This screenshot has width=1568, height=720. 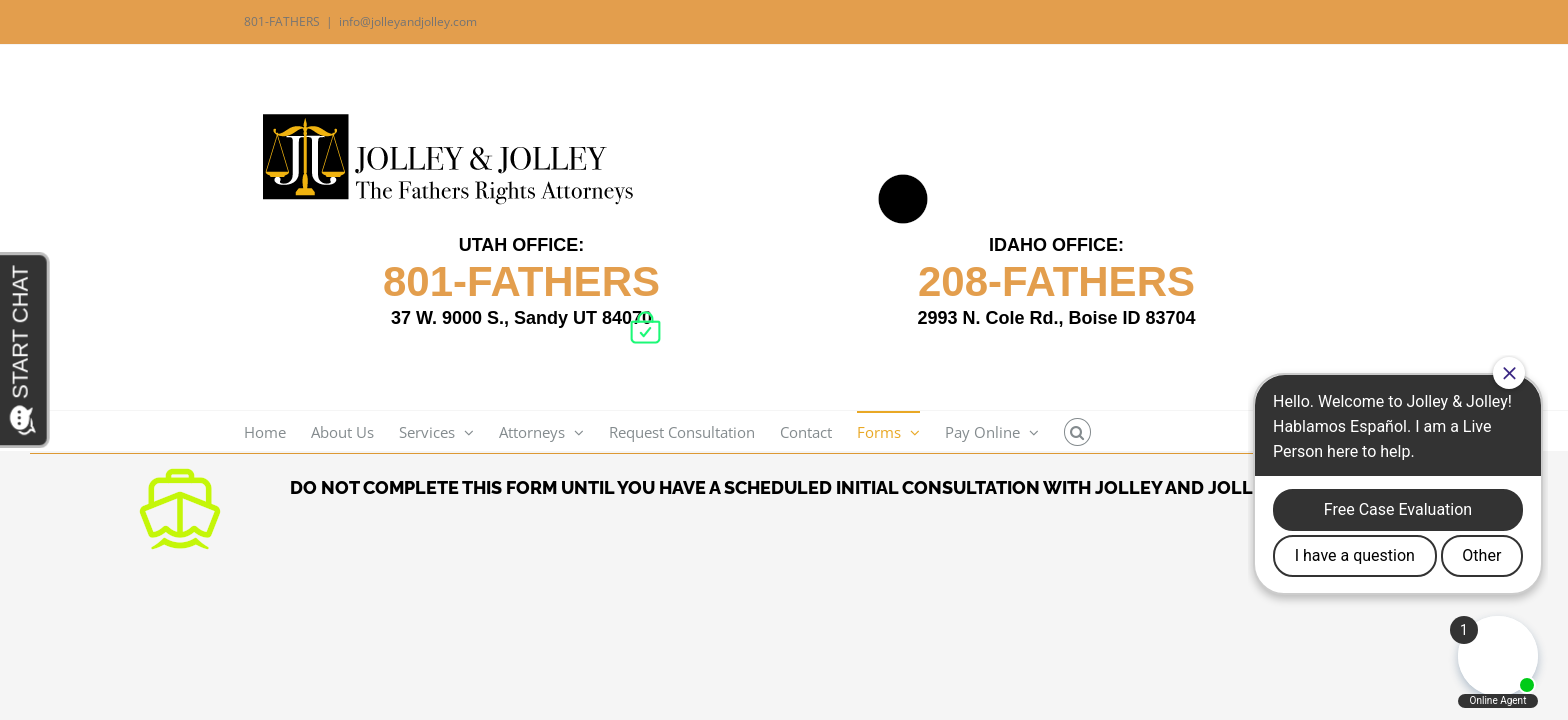 I want to click on indicates an unread notification or new item, so click(x=903, y=199).